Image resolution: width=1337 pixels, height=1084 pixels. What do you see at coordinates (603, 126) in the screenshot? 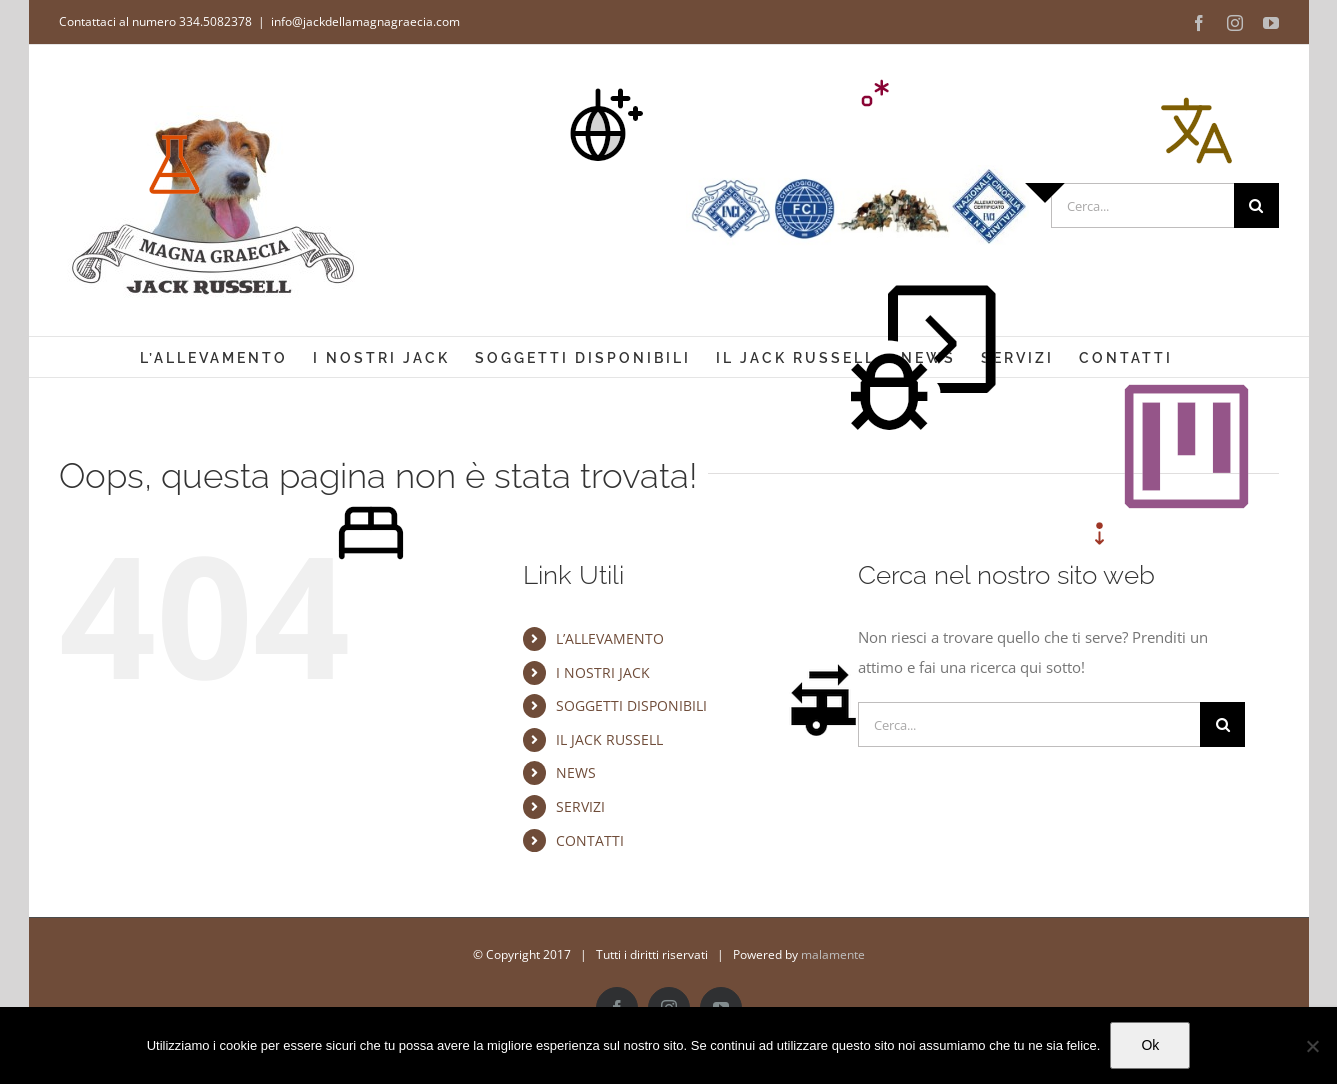
I see `access party or event mode` at bounding box center [603, 126].